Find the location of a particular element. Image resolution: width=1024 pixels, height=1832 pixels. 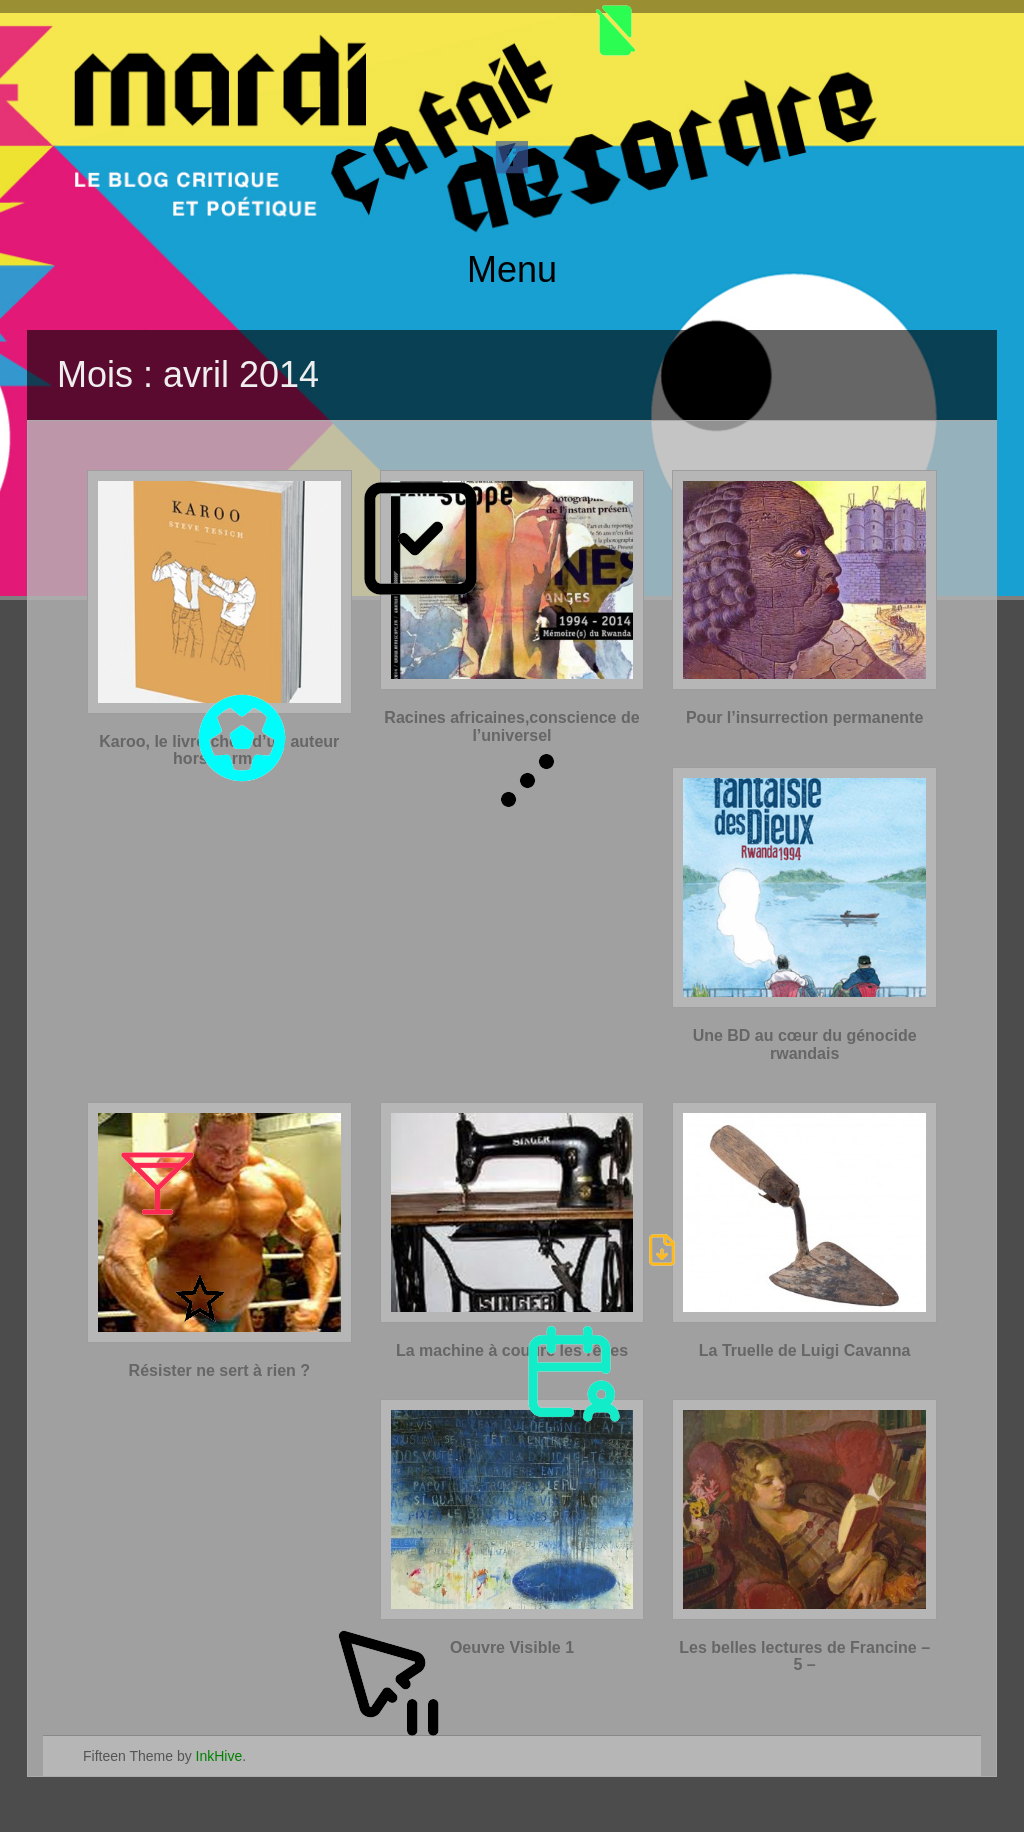

add item to favorites is located at coordinates (200, 1299).